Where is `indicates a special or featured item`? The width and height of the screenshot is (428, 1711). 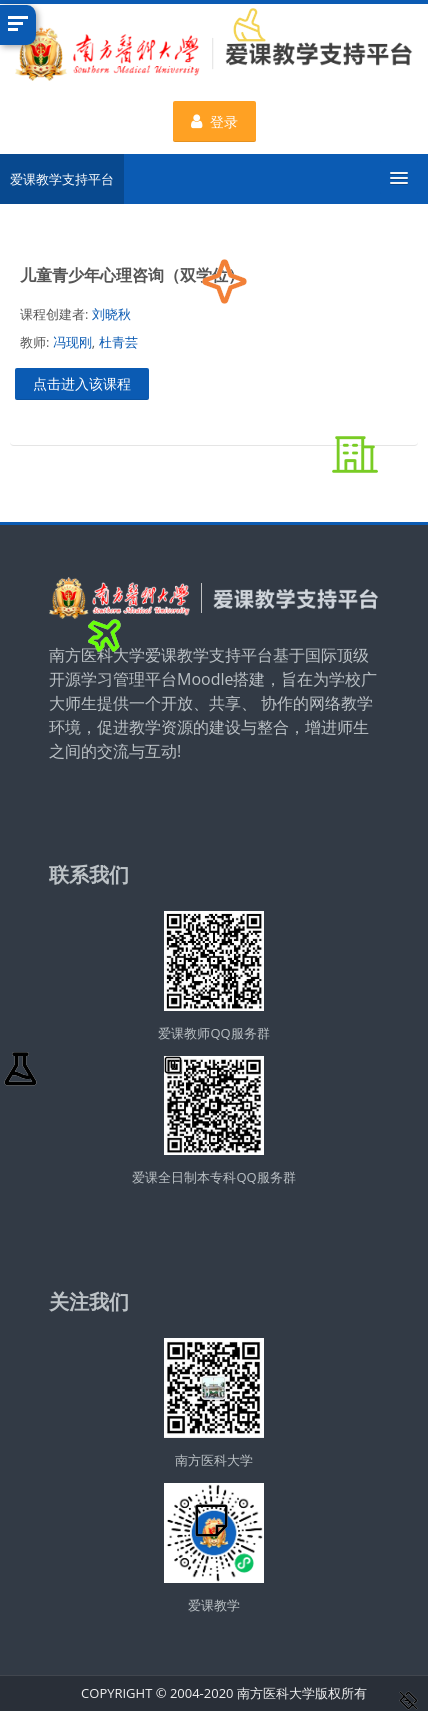 indicates a special or featured item is located at coordinates (224, 281).